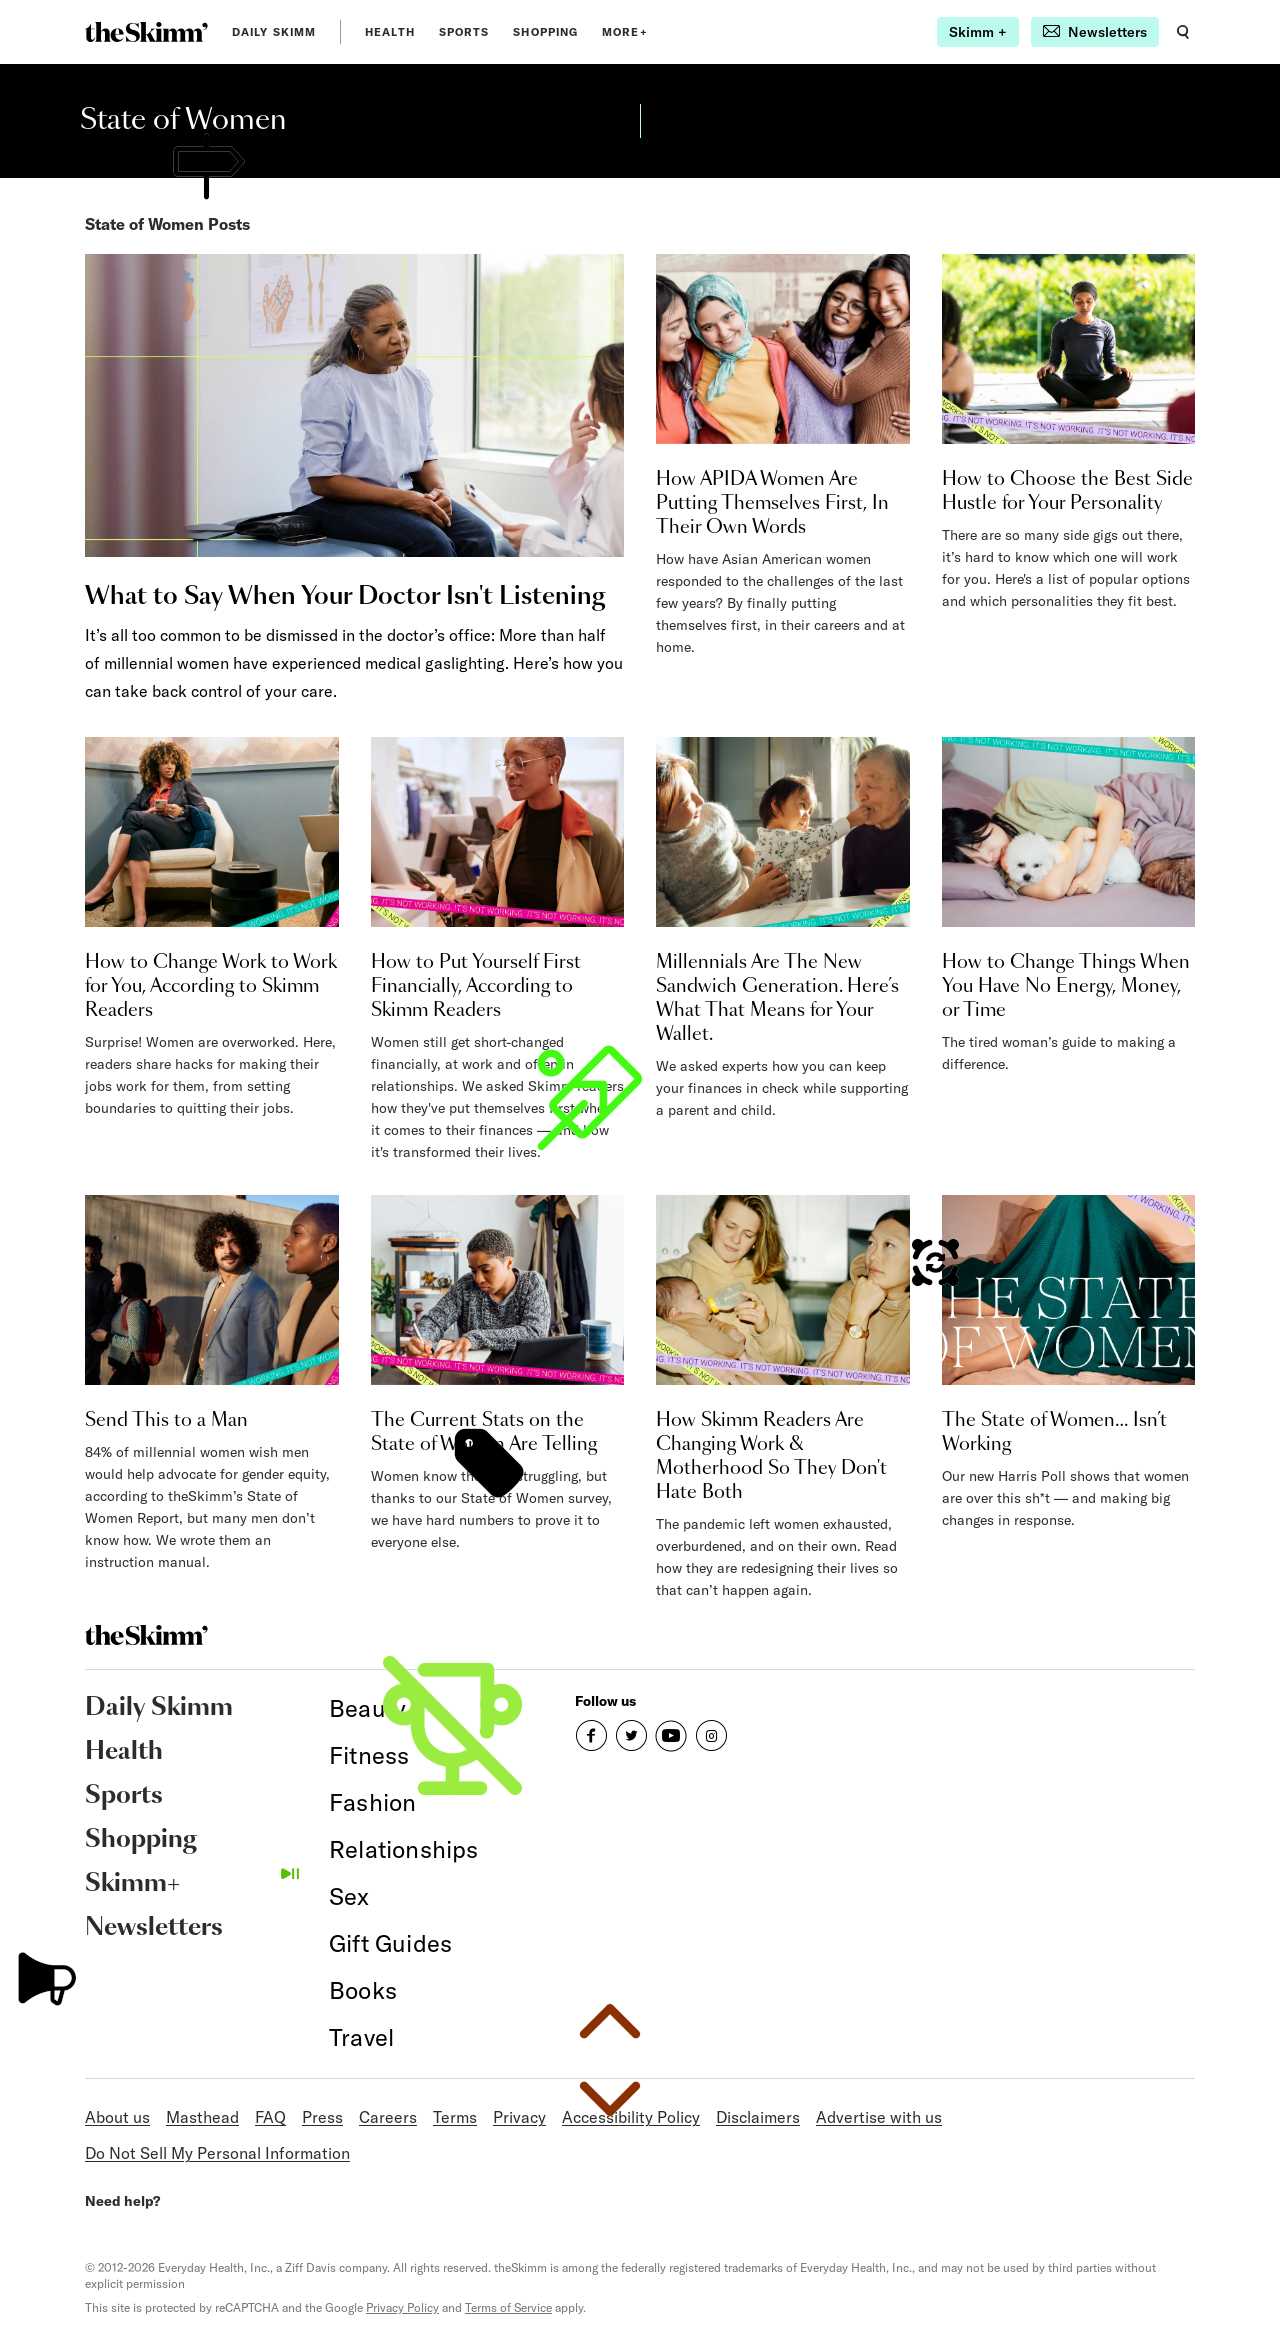  I want to click on add a tag or label to an item, so click(488, 1462).